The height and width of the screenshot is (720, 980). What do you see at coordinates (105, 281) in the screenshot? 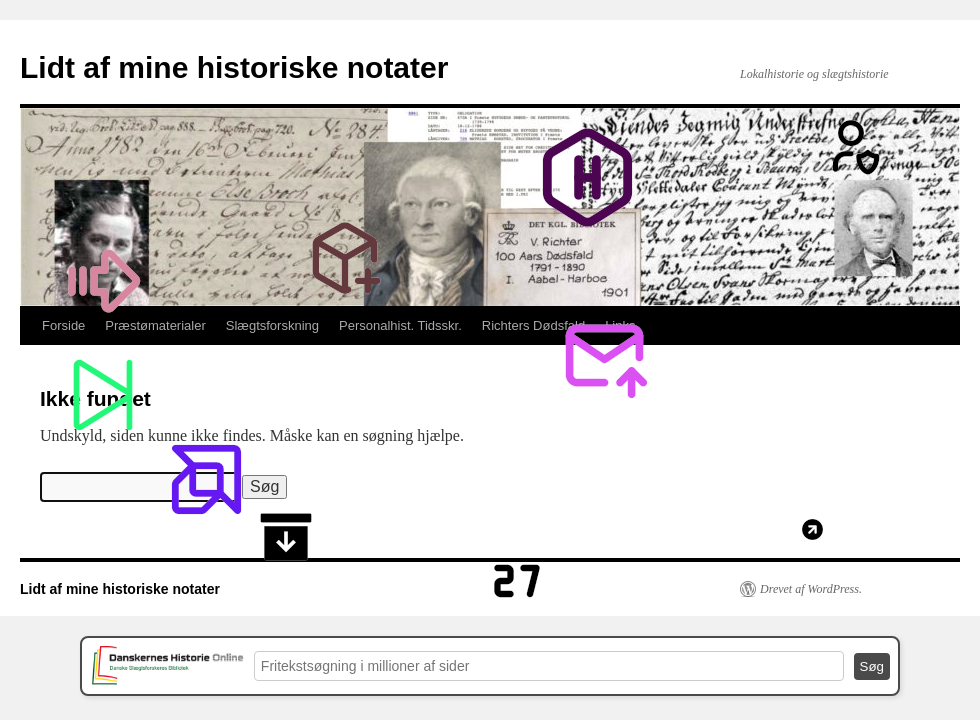
I see `skip forward or advance to next item` at bounding box center [105, 281].